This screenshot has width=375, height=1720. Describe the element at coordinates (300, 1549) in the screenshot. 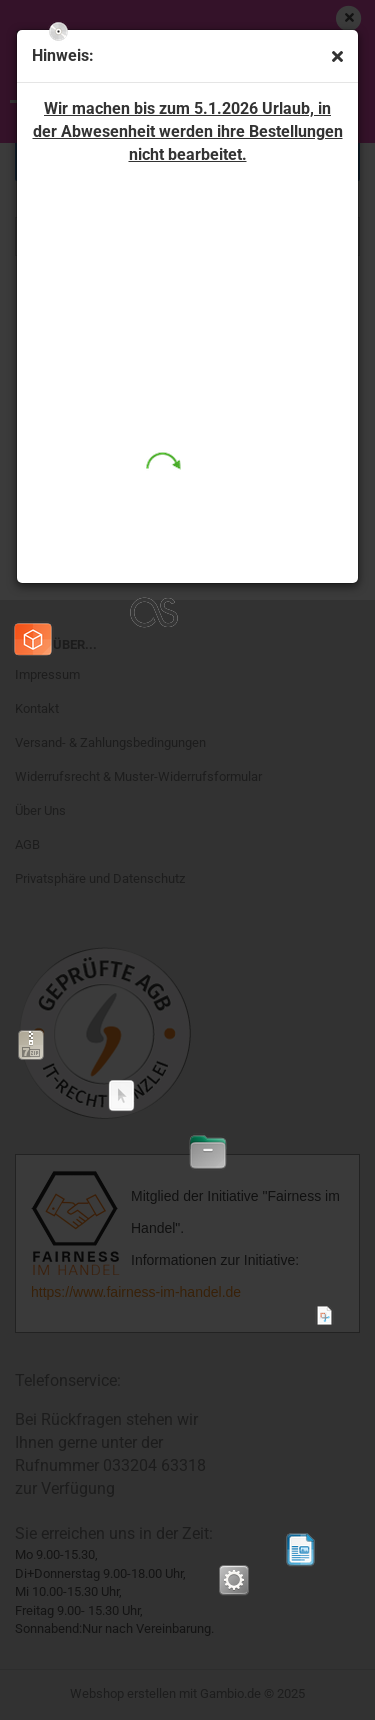

I see `open a text document file` at that location.